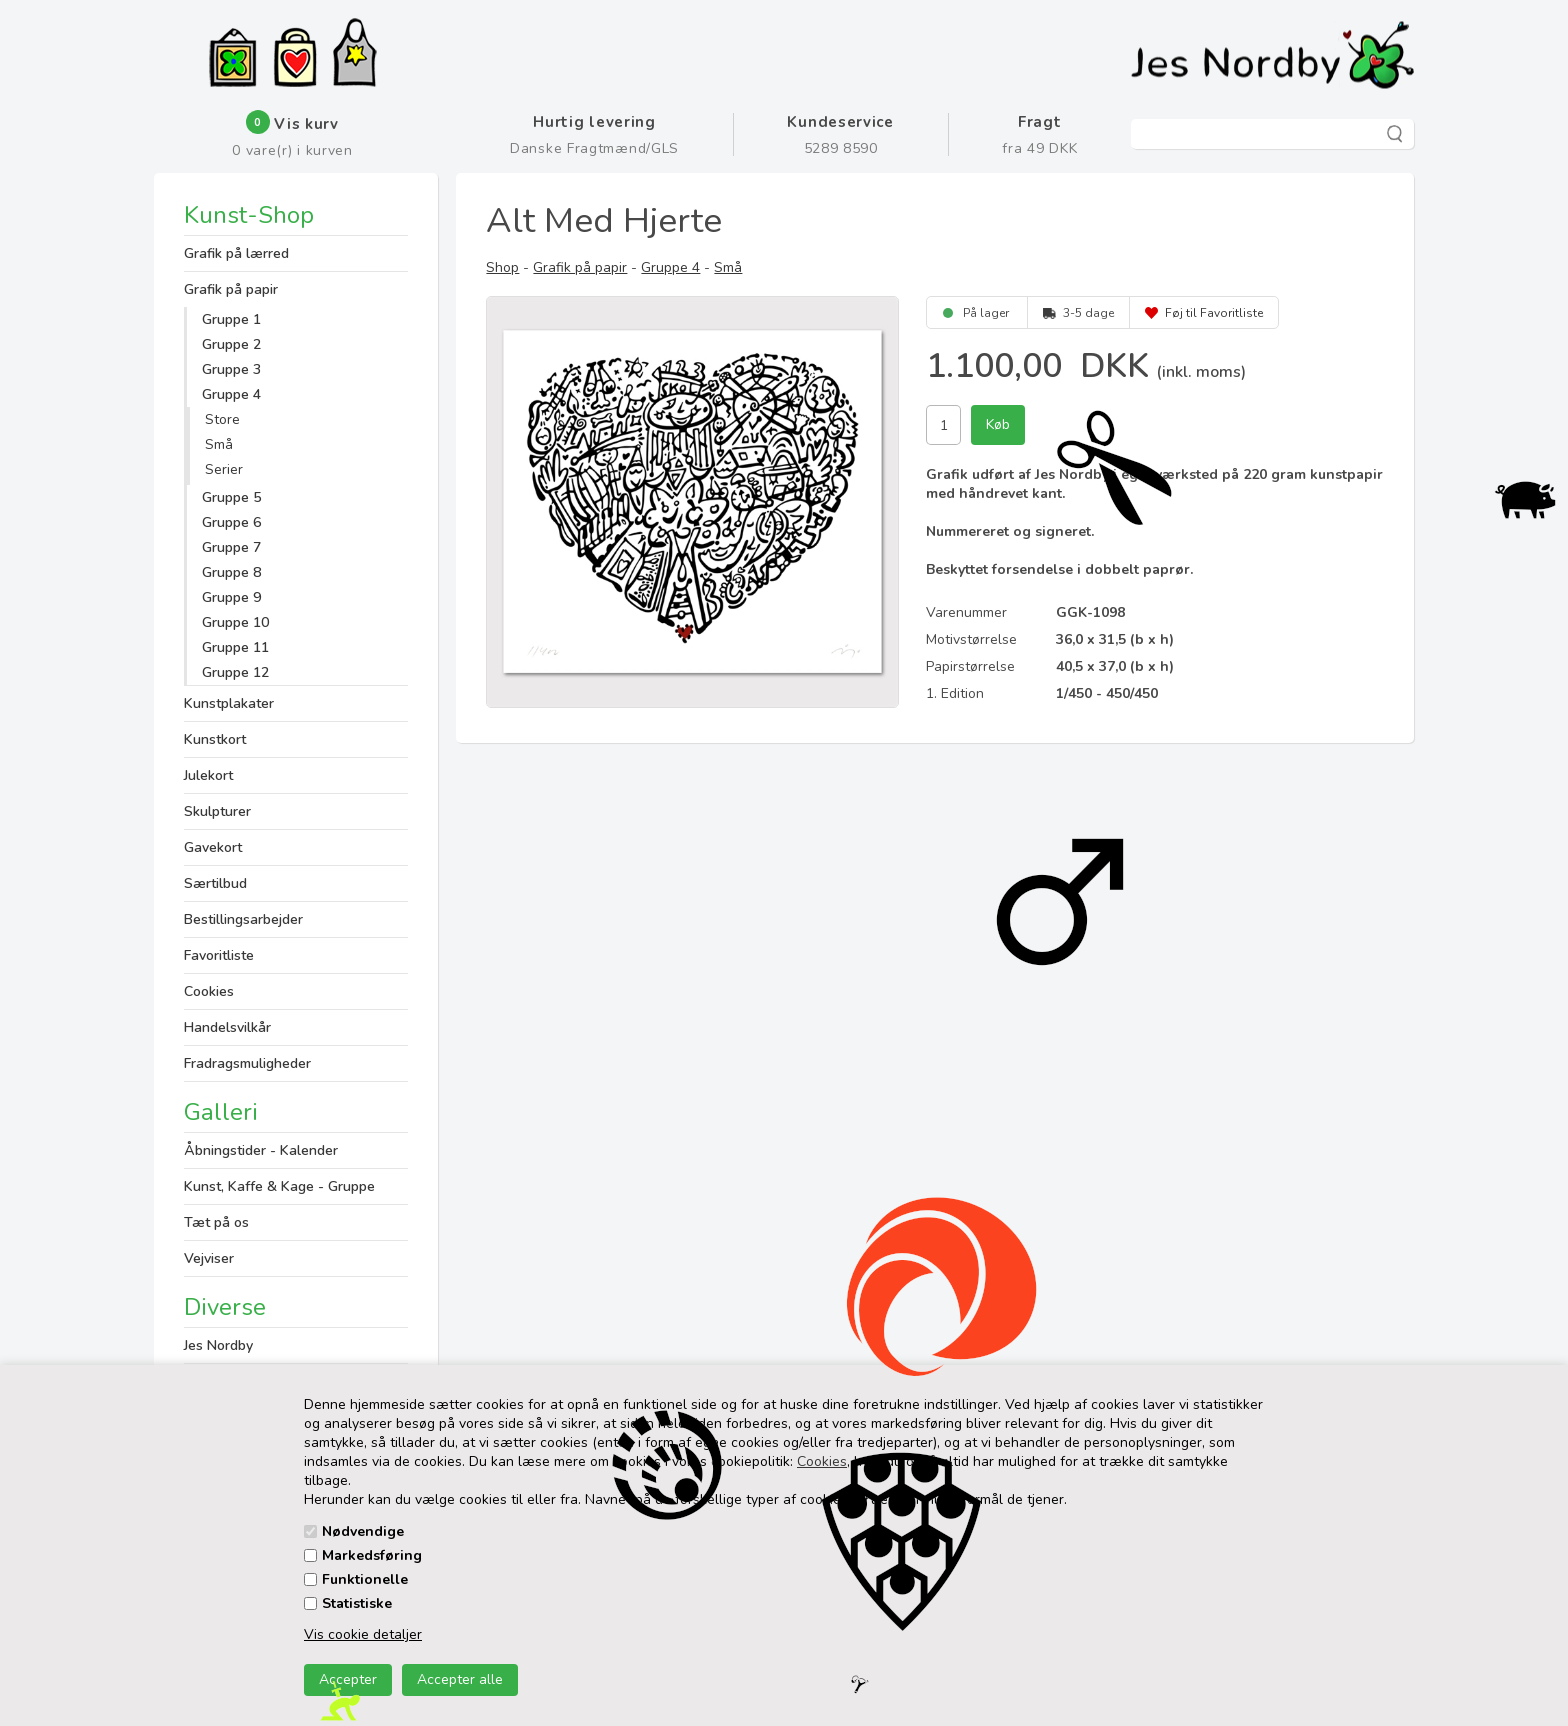 The width and height of the screenshot is (1568, 1726). What do you see at coordinates (1060, 902) in the screenshot?
I see `indicates male gender option` at bounding box center [1060, 902].